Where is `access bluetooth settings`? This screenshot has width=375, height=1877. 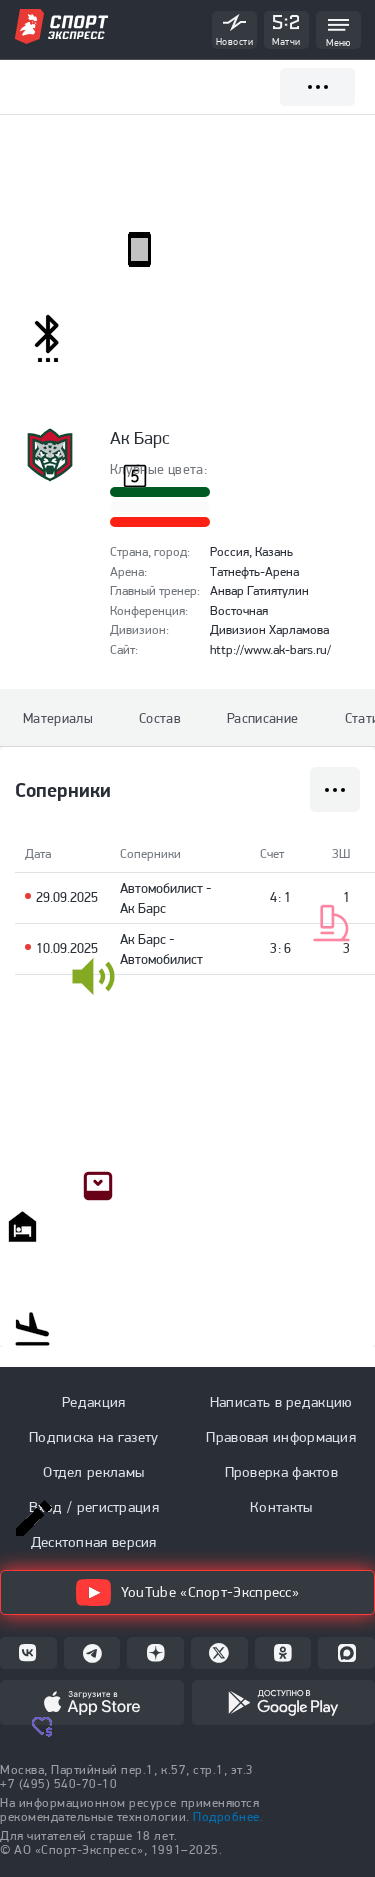
access bluetooth settings is located at coordinates (48, 338).